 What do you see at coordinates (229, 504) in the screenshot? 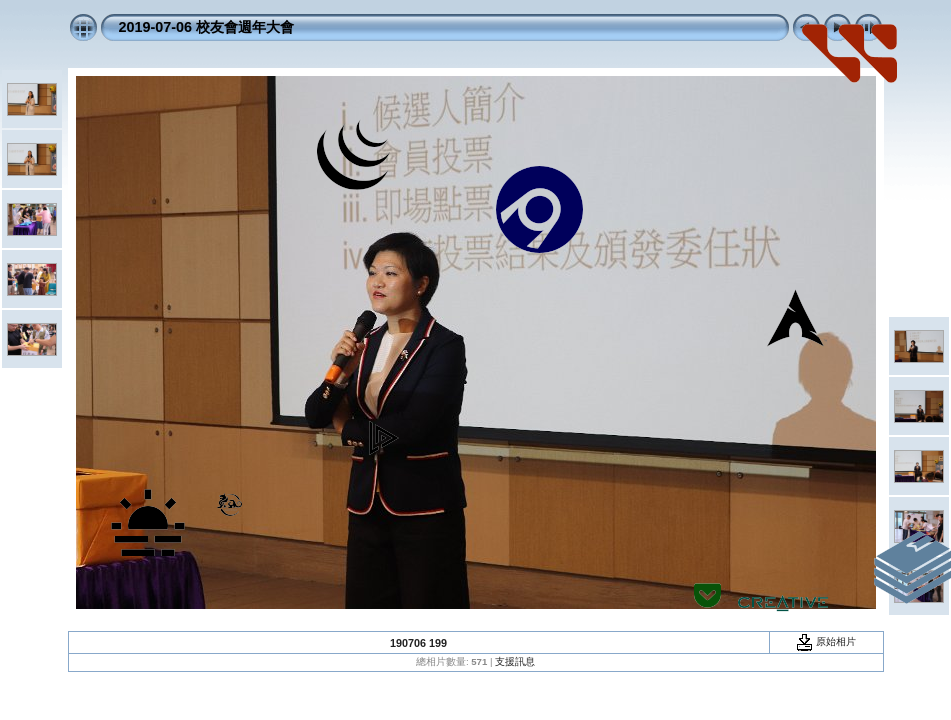
I see `Apache Kylin project logo` at bounding box center [229, 504].